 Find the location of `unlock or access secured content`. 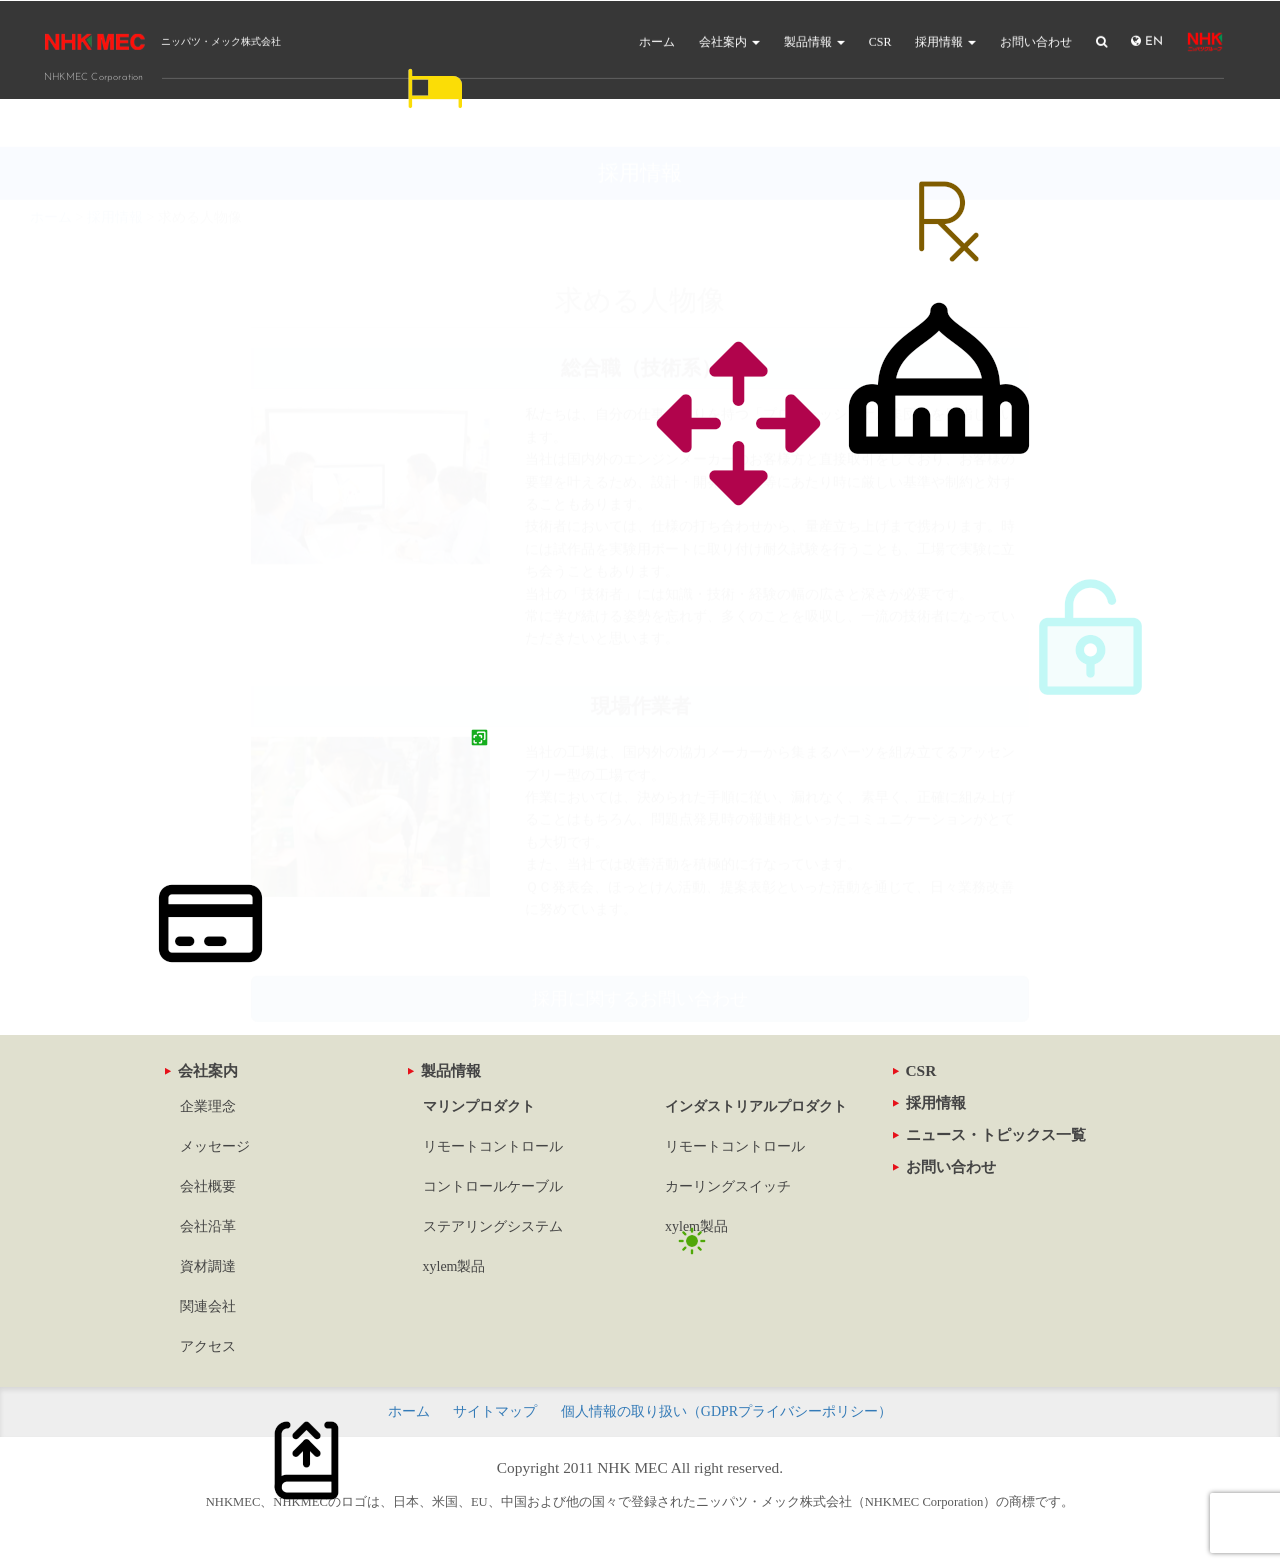

unlock or access secured content is located at coordinates (1090, 643).